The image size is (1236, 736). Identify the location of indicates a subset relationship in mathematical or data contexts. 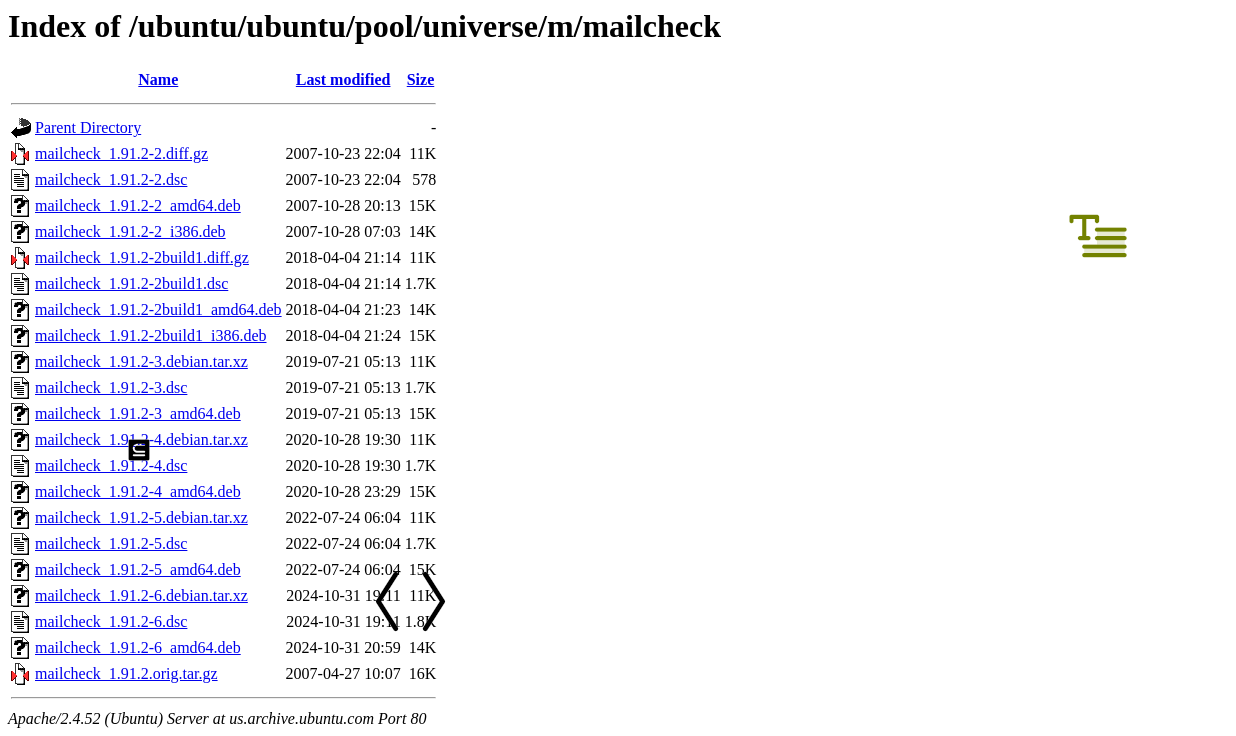
(139, 450).